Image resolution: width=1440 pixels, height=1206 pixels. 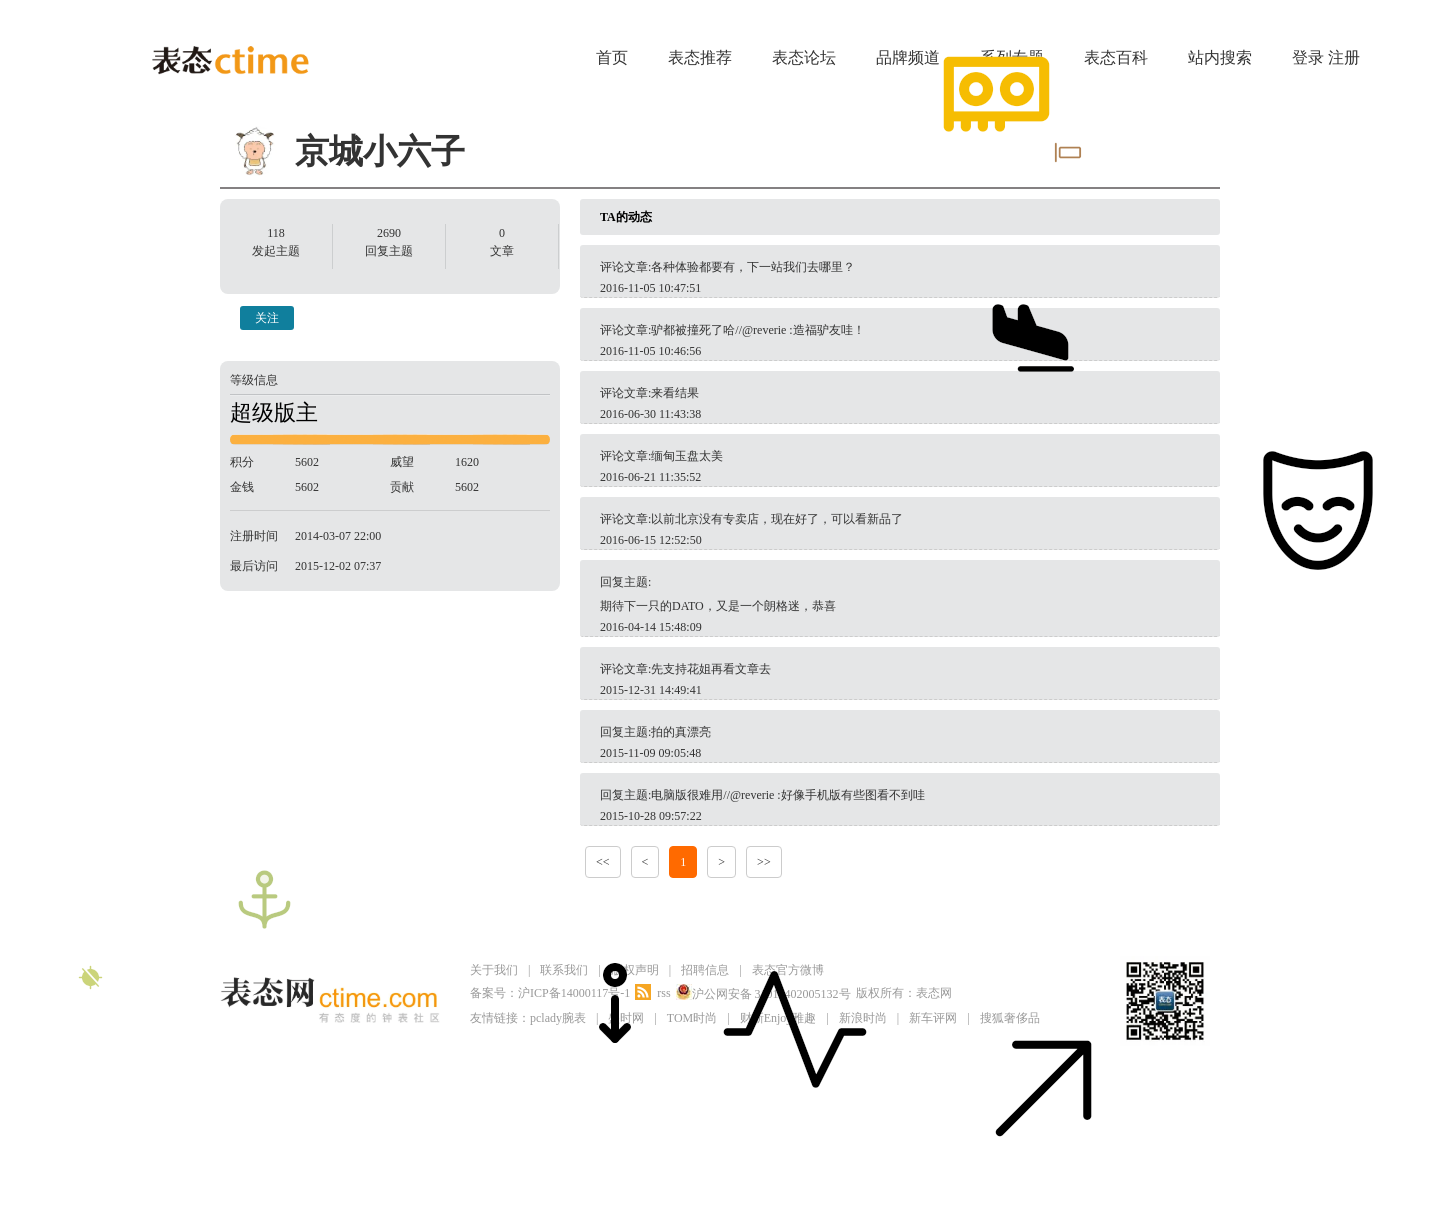 What do you see at coordinates (1318, 506) in the screenshot?
I see `access theater or entertainment mode` at bounding box center [1318, 506].